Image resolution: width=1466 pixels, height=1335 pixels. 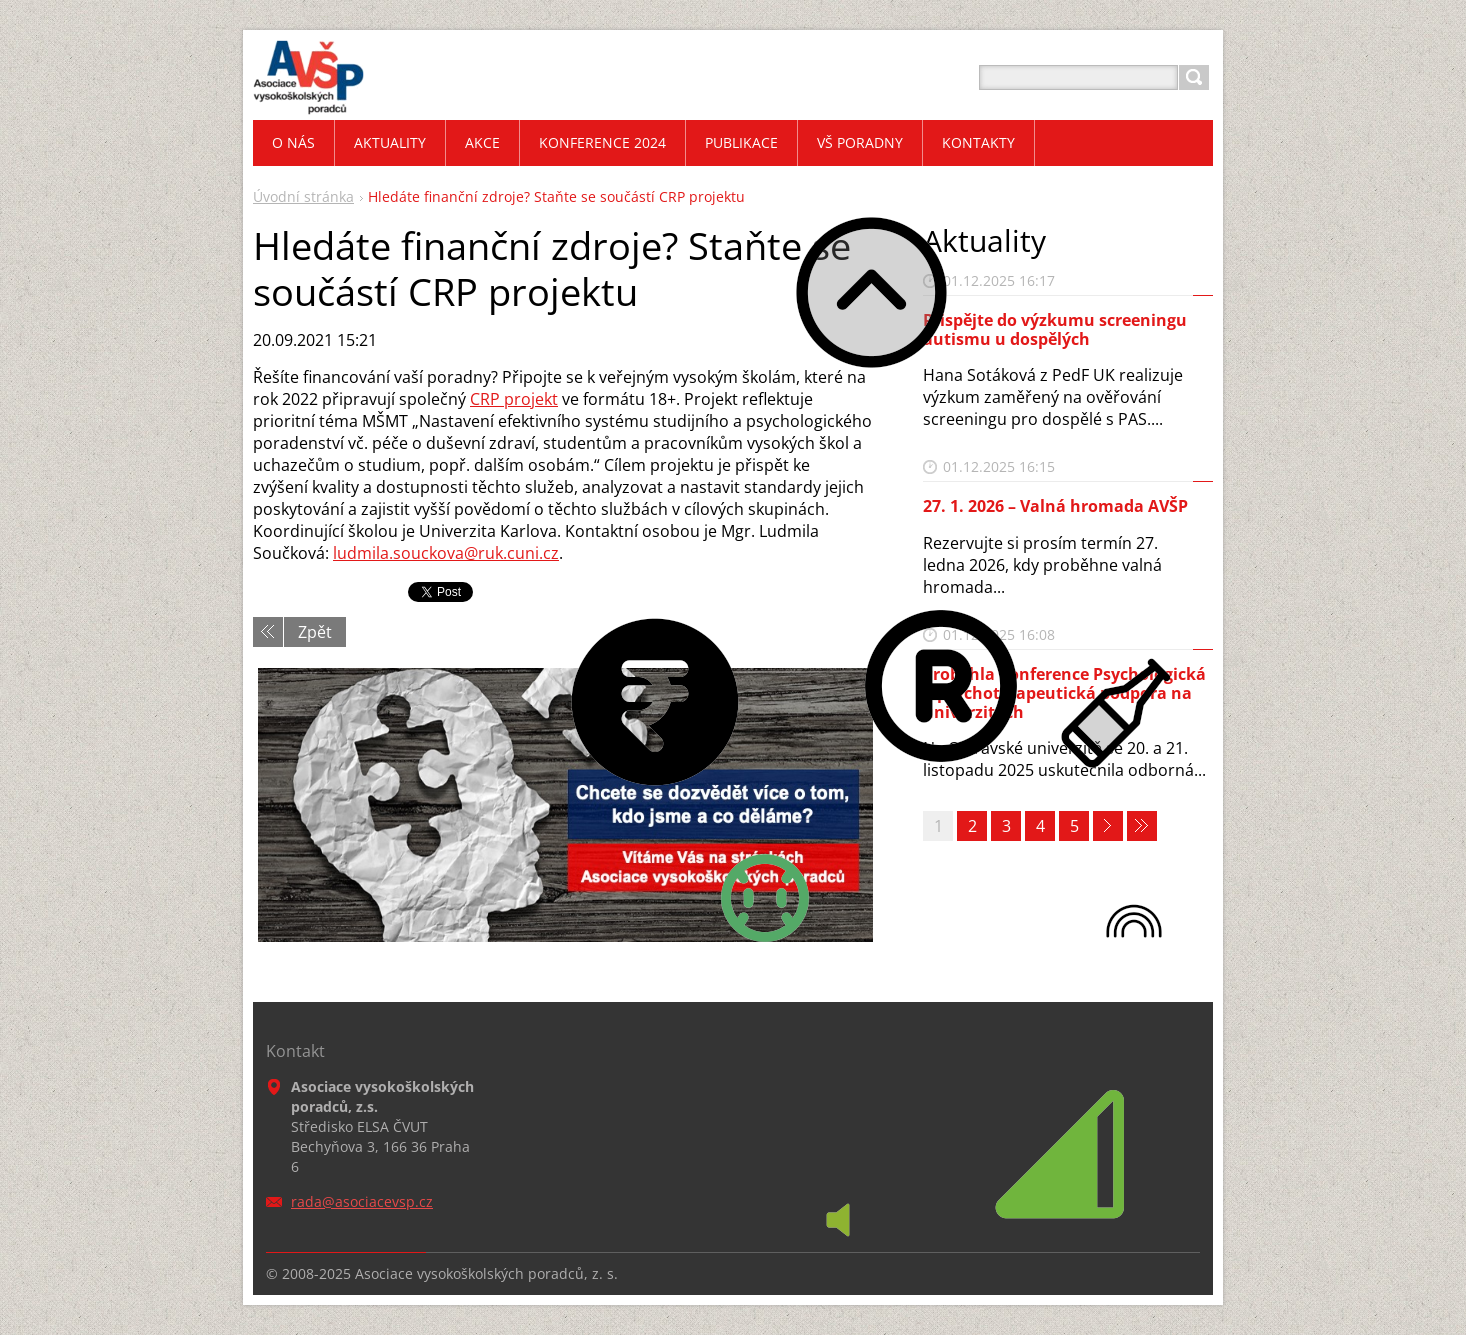 What do you see at coordinates (941, 686) in the screenshot?
I see `indicates registered trademark status` at bounding box center [941, 686].